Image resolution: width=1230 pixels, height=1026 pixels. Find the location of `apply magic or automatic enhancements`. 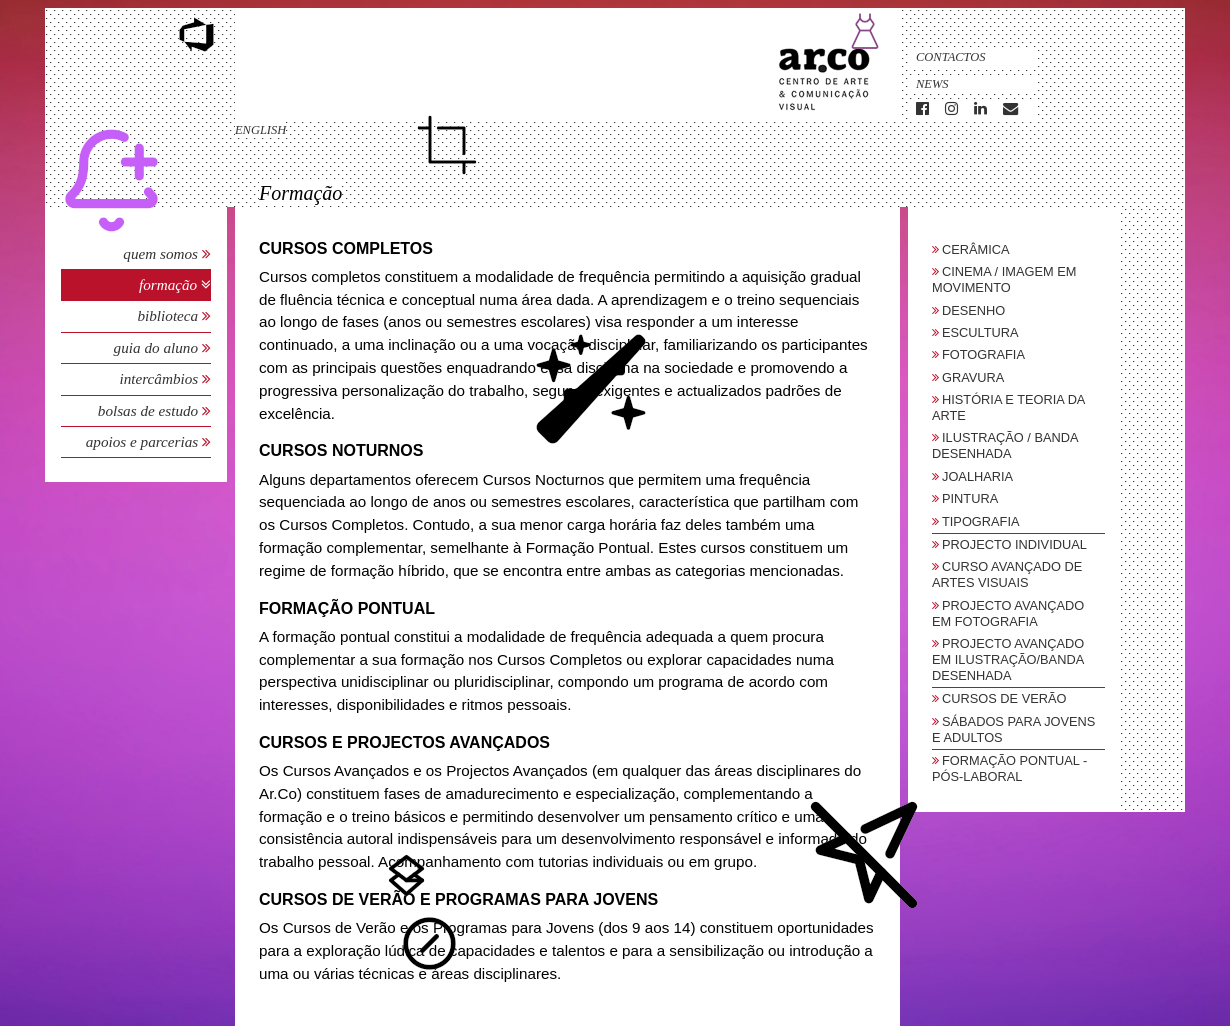

apply magic or automatic enhancements is located at coordinates (591, 389).